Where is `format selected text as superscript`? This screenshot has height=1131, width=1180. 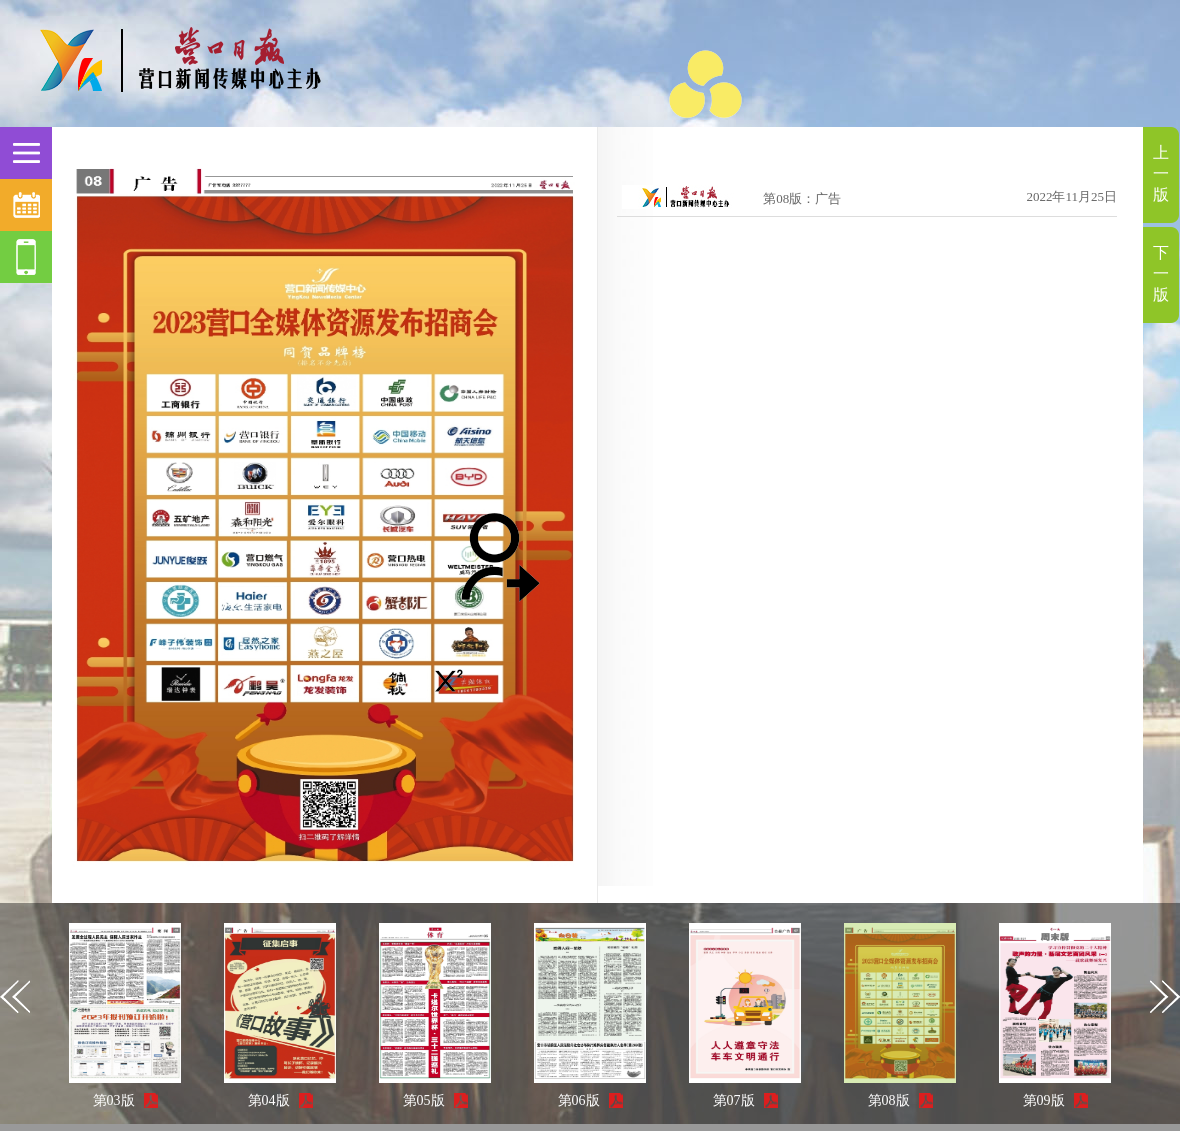 format selected text as superscript is located at coordinates (447, 680).